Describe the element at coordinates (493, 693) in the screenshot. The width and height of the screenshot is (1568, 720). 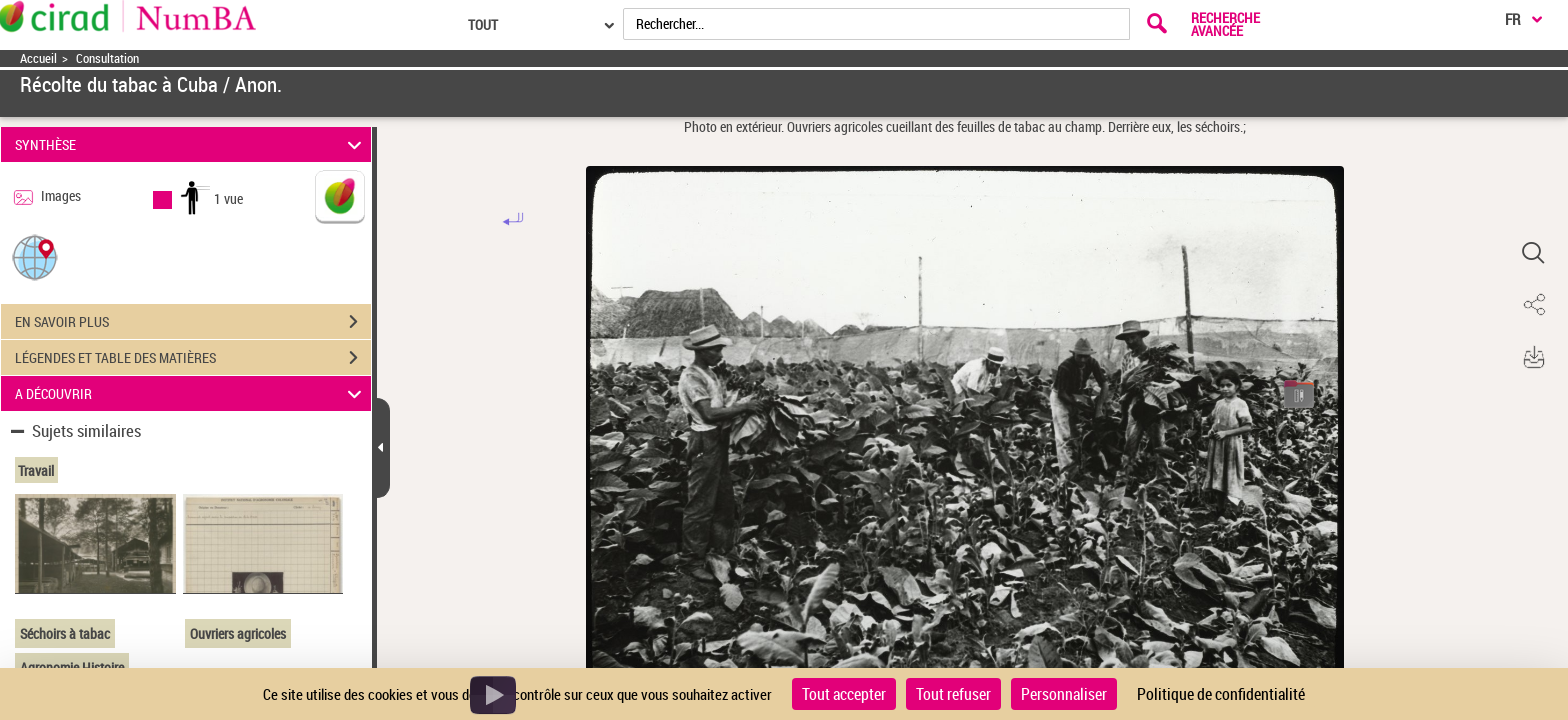
I see `a video file type indicator` at that location.